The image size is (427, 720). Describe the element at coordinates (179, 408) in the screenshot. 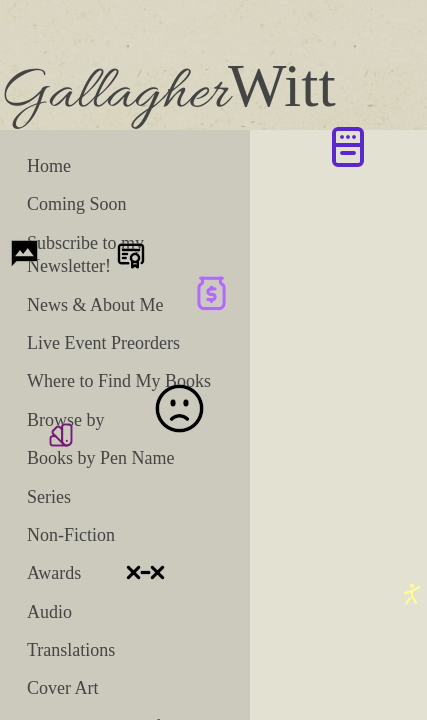

I see `indicate negative feedback or dissatisfaction` at that location.